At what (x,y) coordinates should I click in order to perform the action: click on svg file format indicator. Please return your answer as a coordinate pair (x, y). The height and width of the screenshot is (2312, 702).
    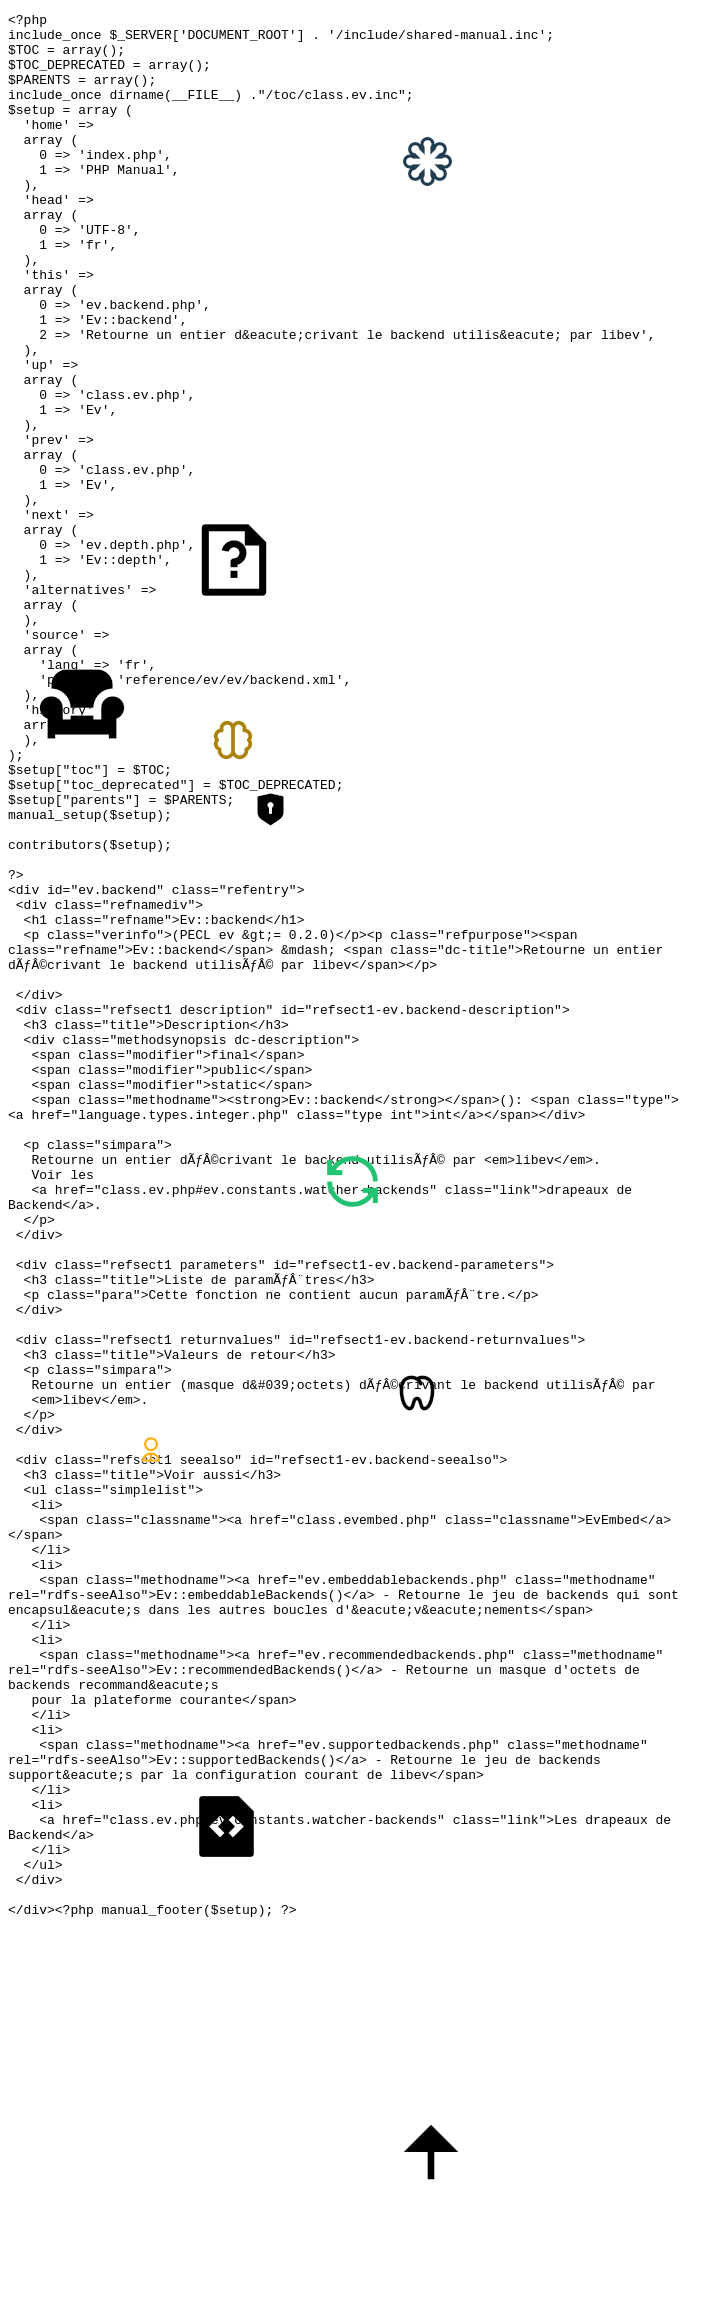
    Looking at the image, I should click on (427, 161).